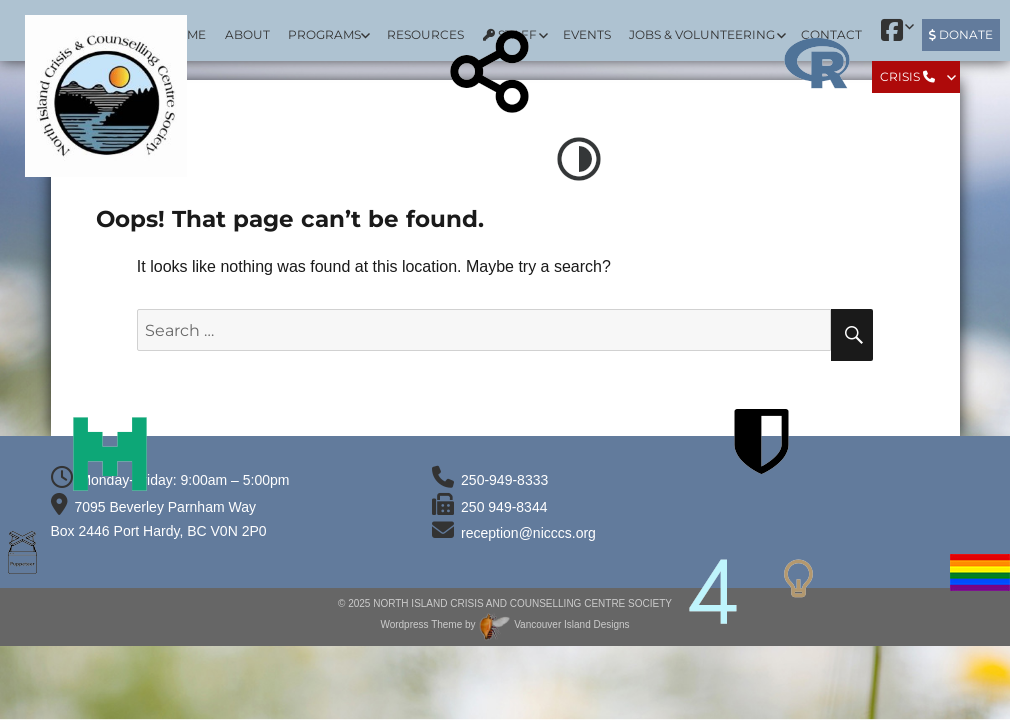  What do you see at coordinates (110, 454) in the screenshot?
I see `open mixtral AI model settings` at bounding box center [110, 454].